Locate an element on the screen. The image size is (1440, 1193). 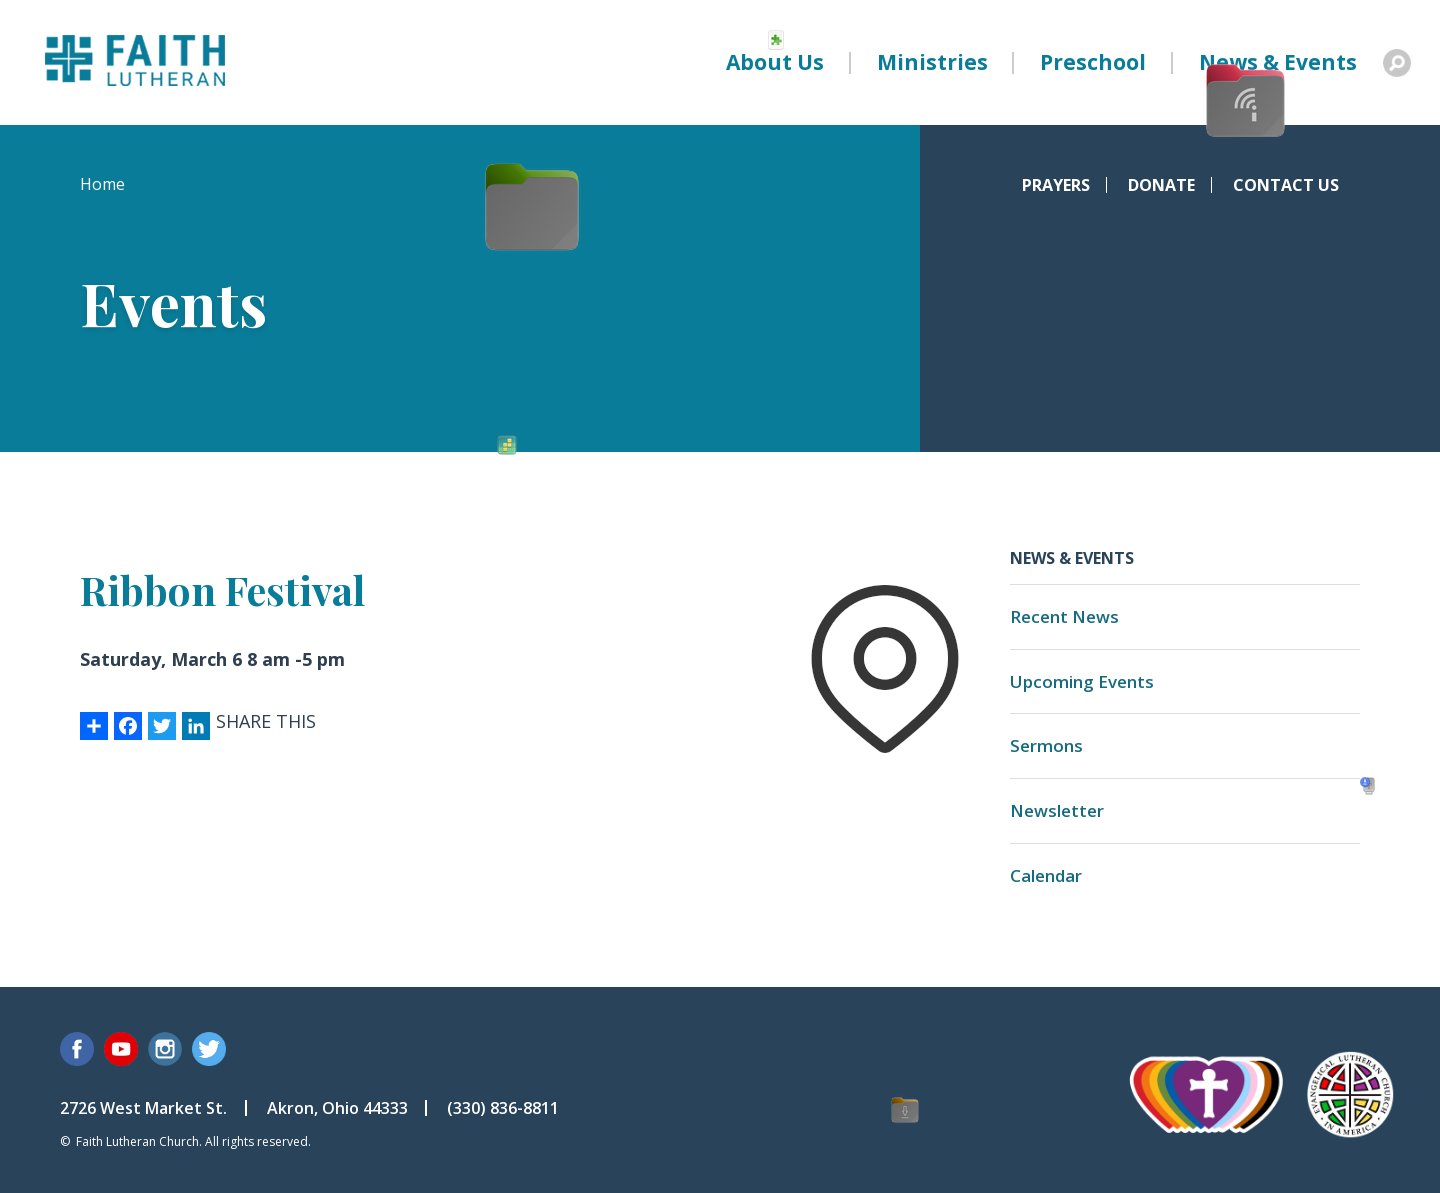
an add-on or plugin file type is located at coordinates (776, 40).